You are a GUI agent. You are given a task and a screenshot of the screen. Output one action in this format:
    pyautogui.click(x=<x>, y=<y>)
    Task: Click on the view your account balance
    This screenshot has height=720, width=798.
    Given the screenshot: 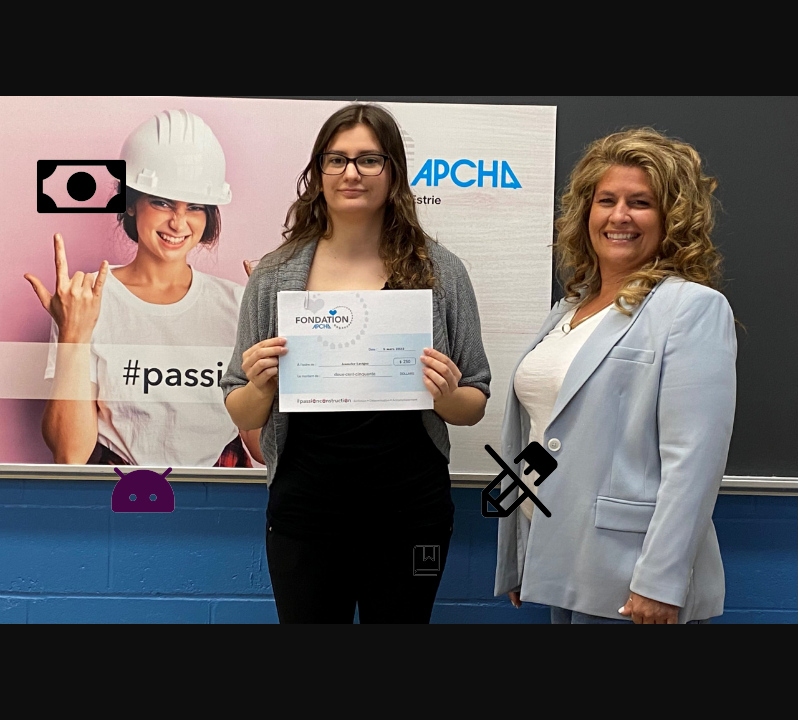 What is the action you would take?
    pyautogui.click(x=81, y=186)
    